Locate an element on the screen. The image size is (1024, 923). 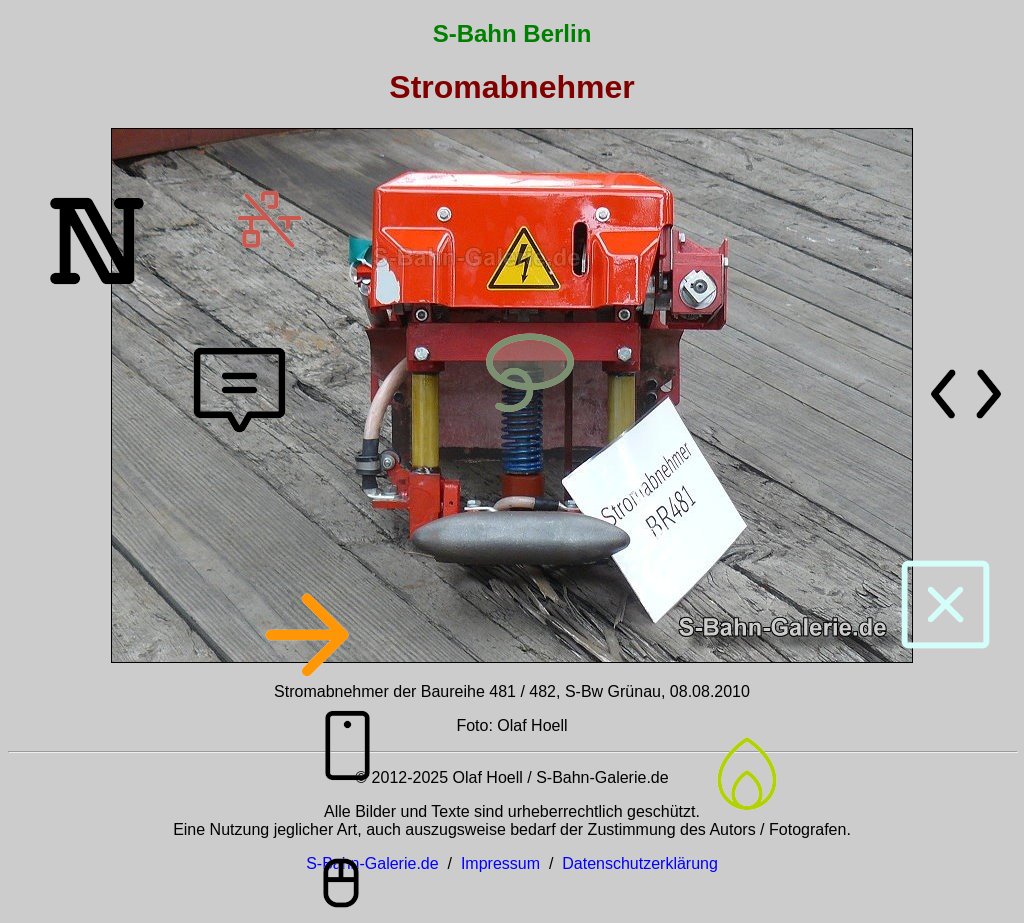
access device camera settings is located at coordinates (347, 745).